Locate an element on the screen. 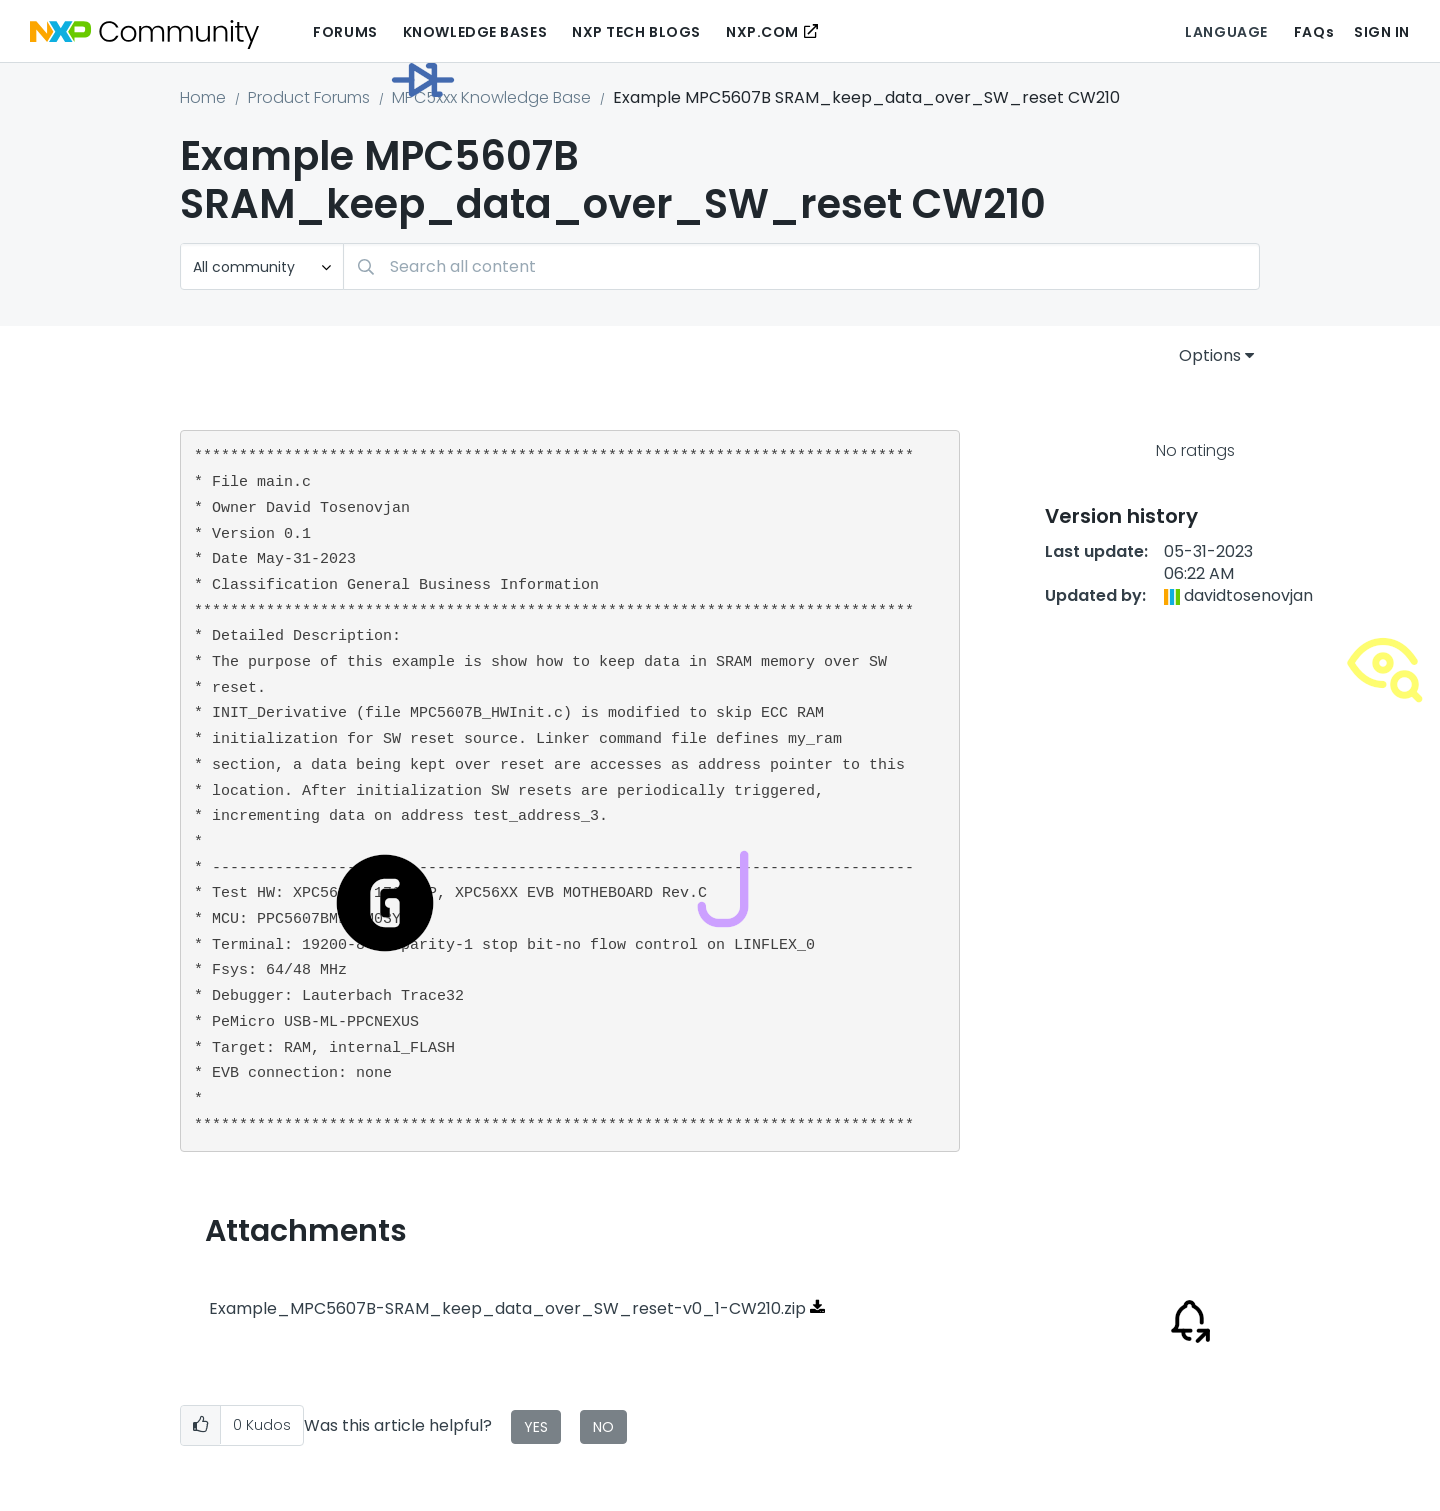  zener diode circuit component symbol is located at coordinates (423, 80).